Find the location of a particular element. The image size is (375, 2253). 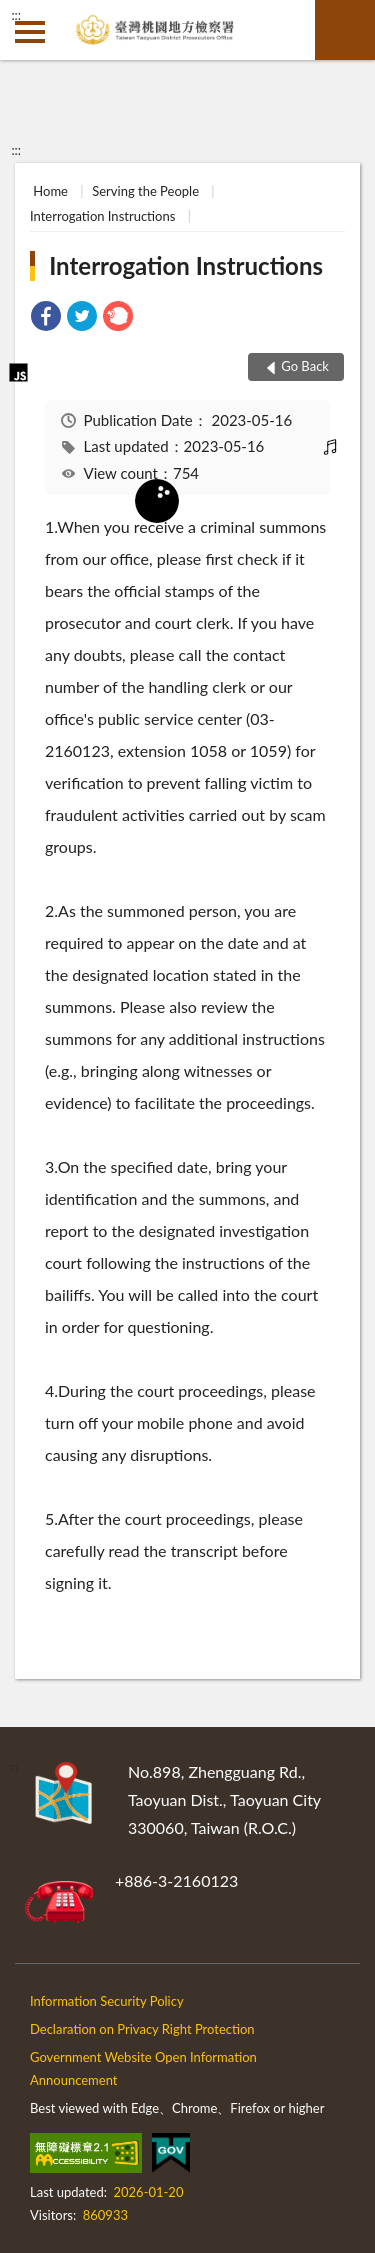

access bowling game or activity is located at coordinates (157, 501).